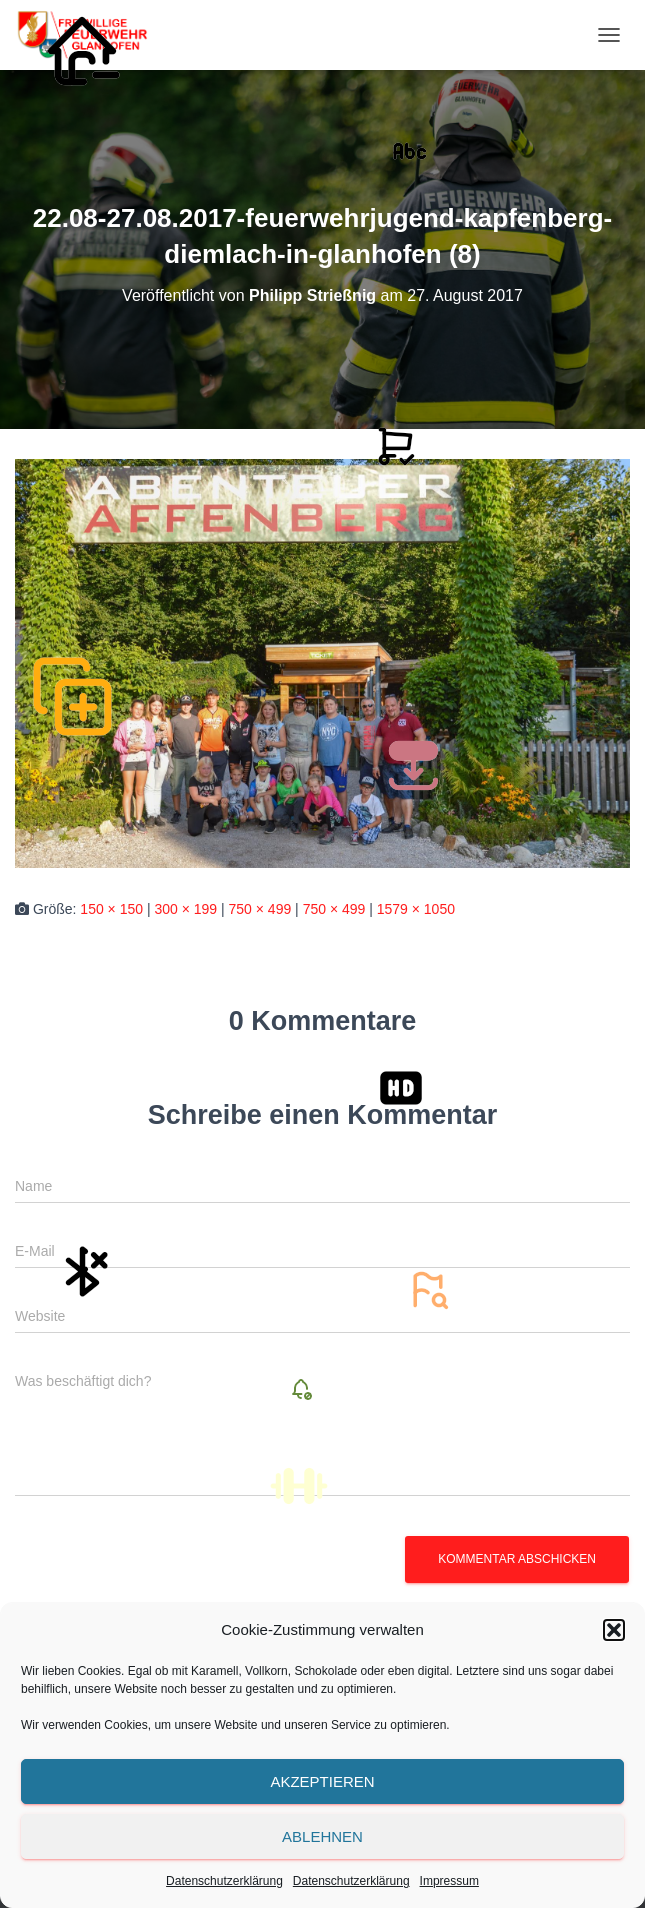 This screenshot has width=645, height=1908. Describe the element at coordinates (395, 446) in the screenshot. I see `copy items to another cart` at that location.